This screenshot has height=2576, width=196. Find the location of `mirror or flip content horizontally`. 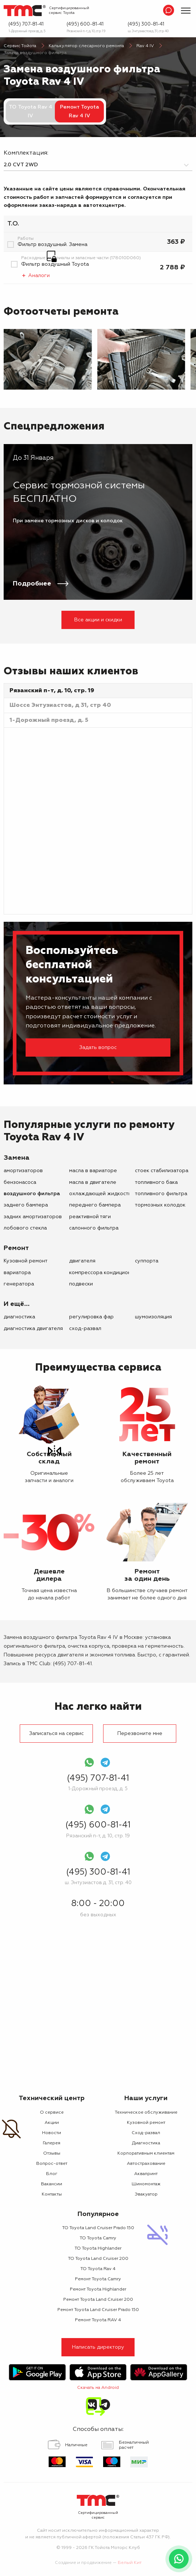

mirror or flip content horizontally is located at coordinates (54, 1451).